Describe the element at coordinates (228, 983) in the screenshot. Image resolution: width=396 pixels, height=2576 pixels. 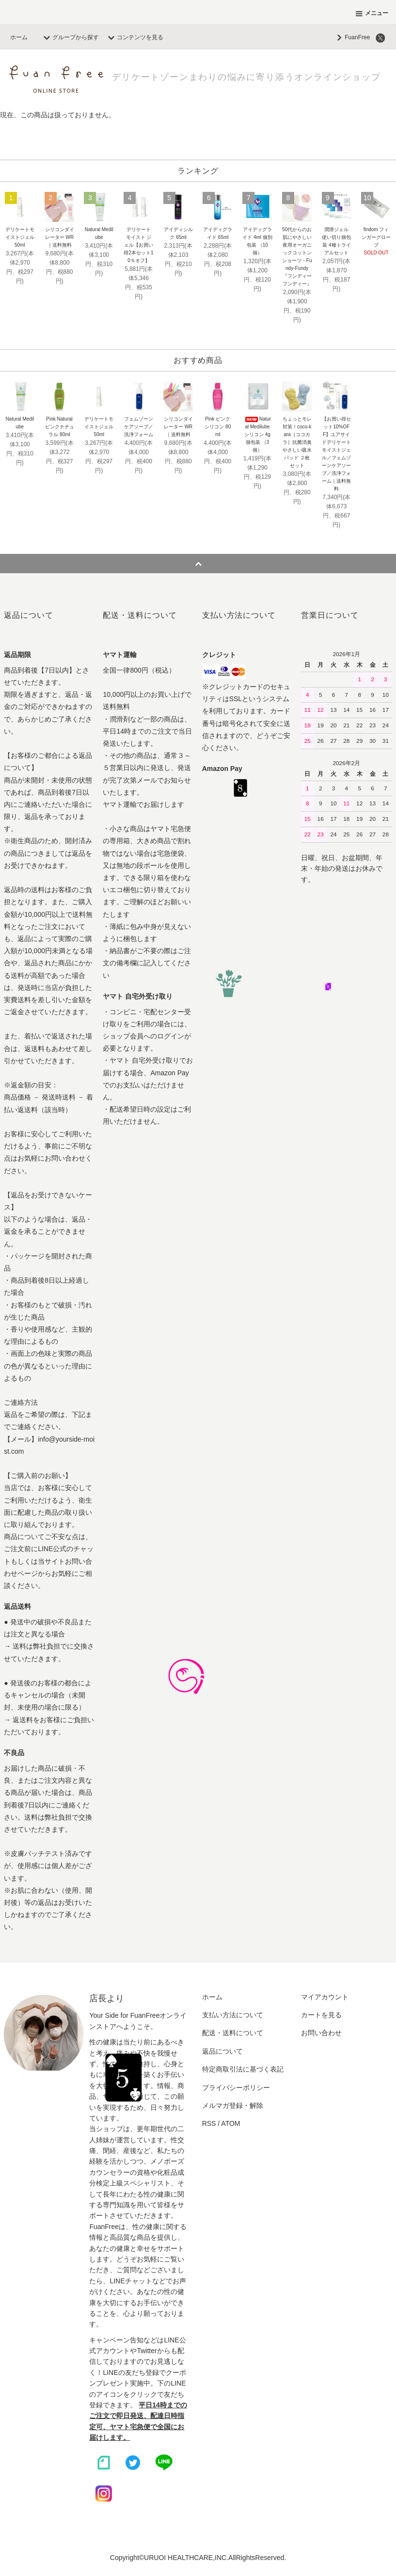
I see `access gardening or plant care features` at that location.